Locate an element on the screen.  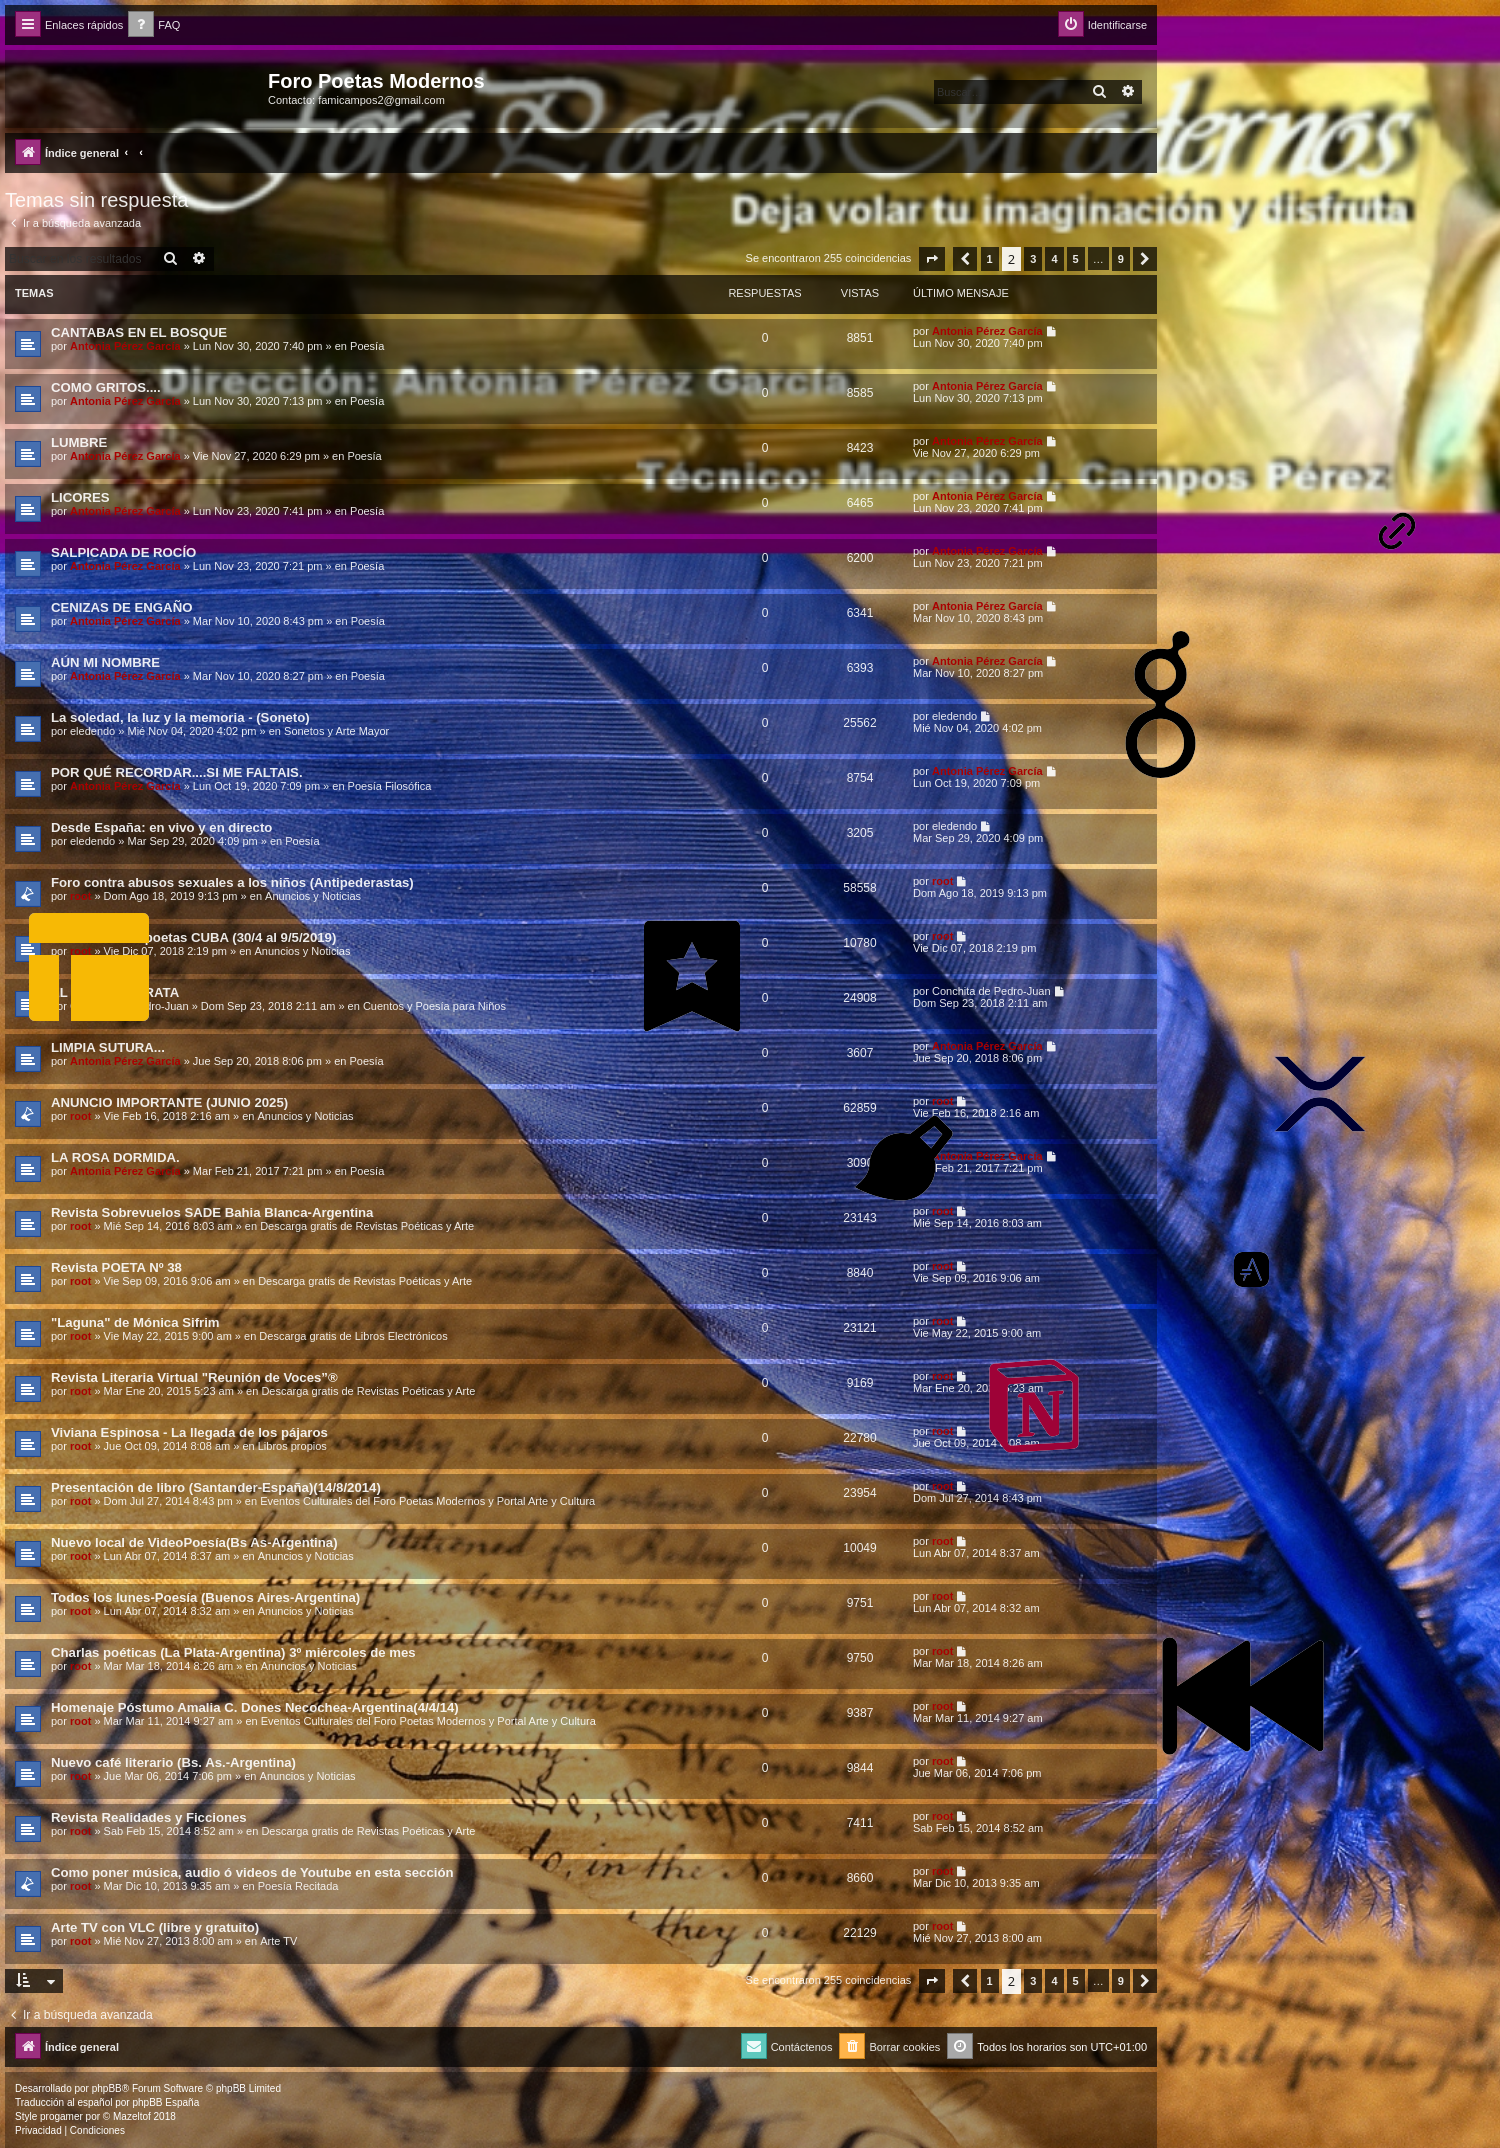
open Notion app is located at coordinates (1036, 1406).